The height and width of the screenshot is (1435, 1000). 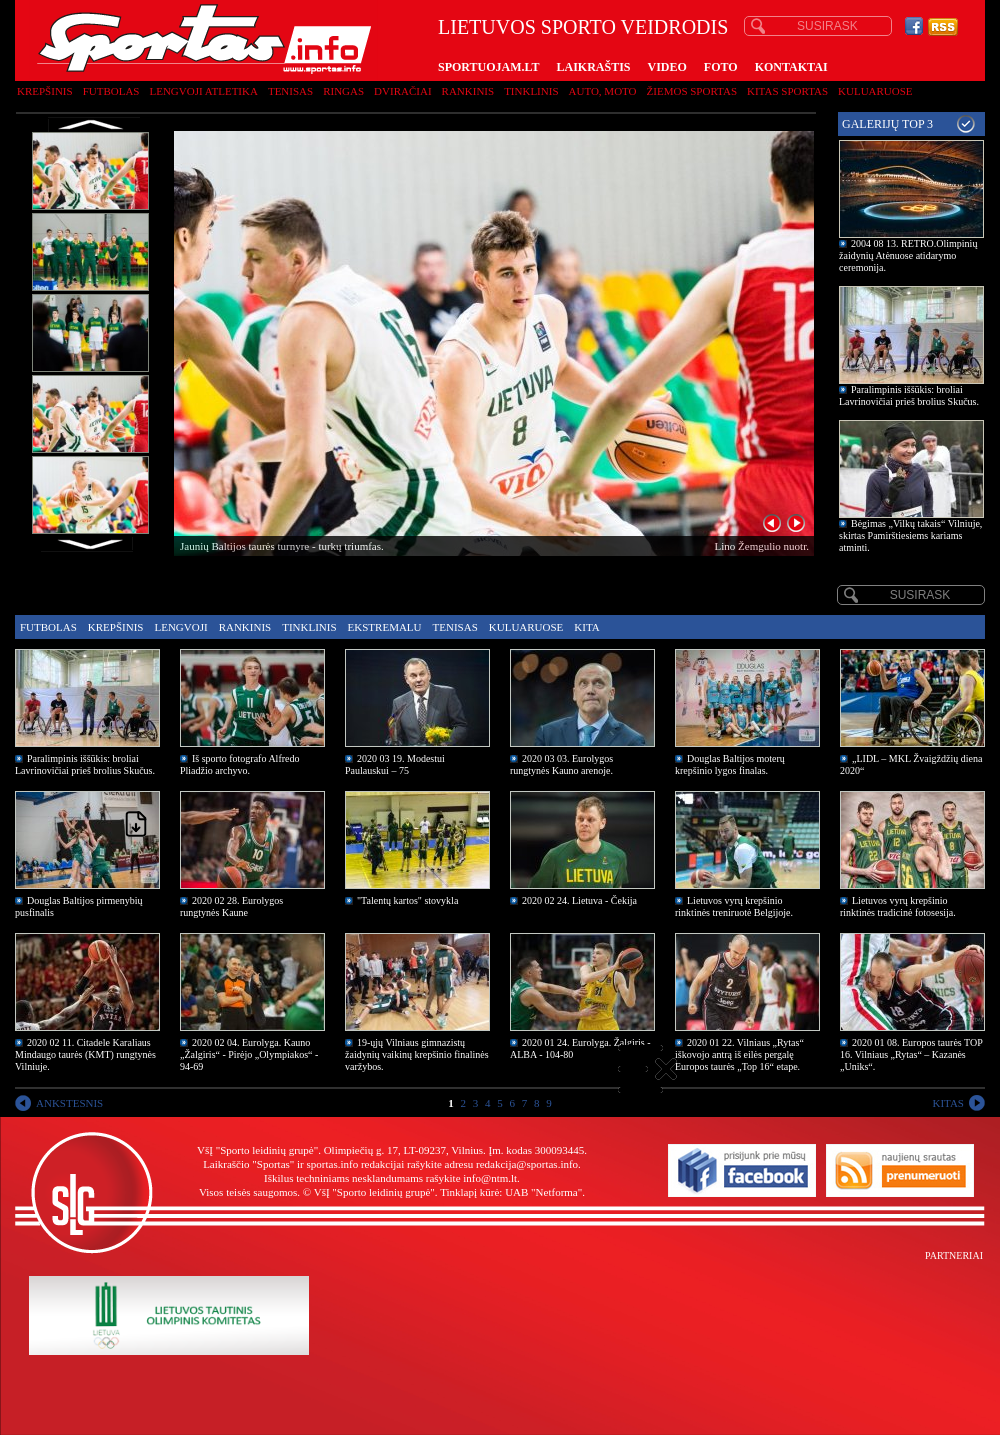 What do you see at coordinates (648, 1069) in the screenshot?
I see `remove item from list` at bounding box center [648, 1069].